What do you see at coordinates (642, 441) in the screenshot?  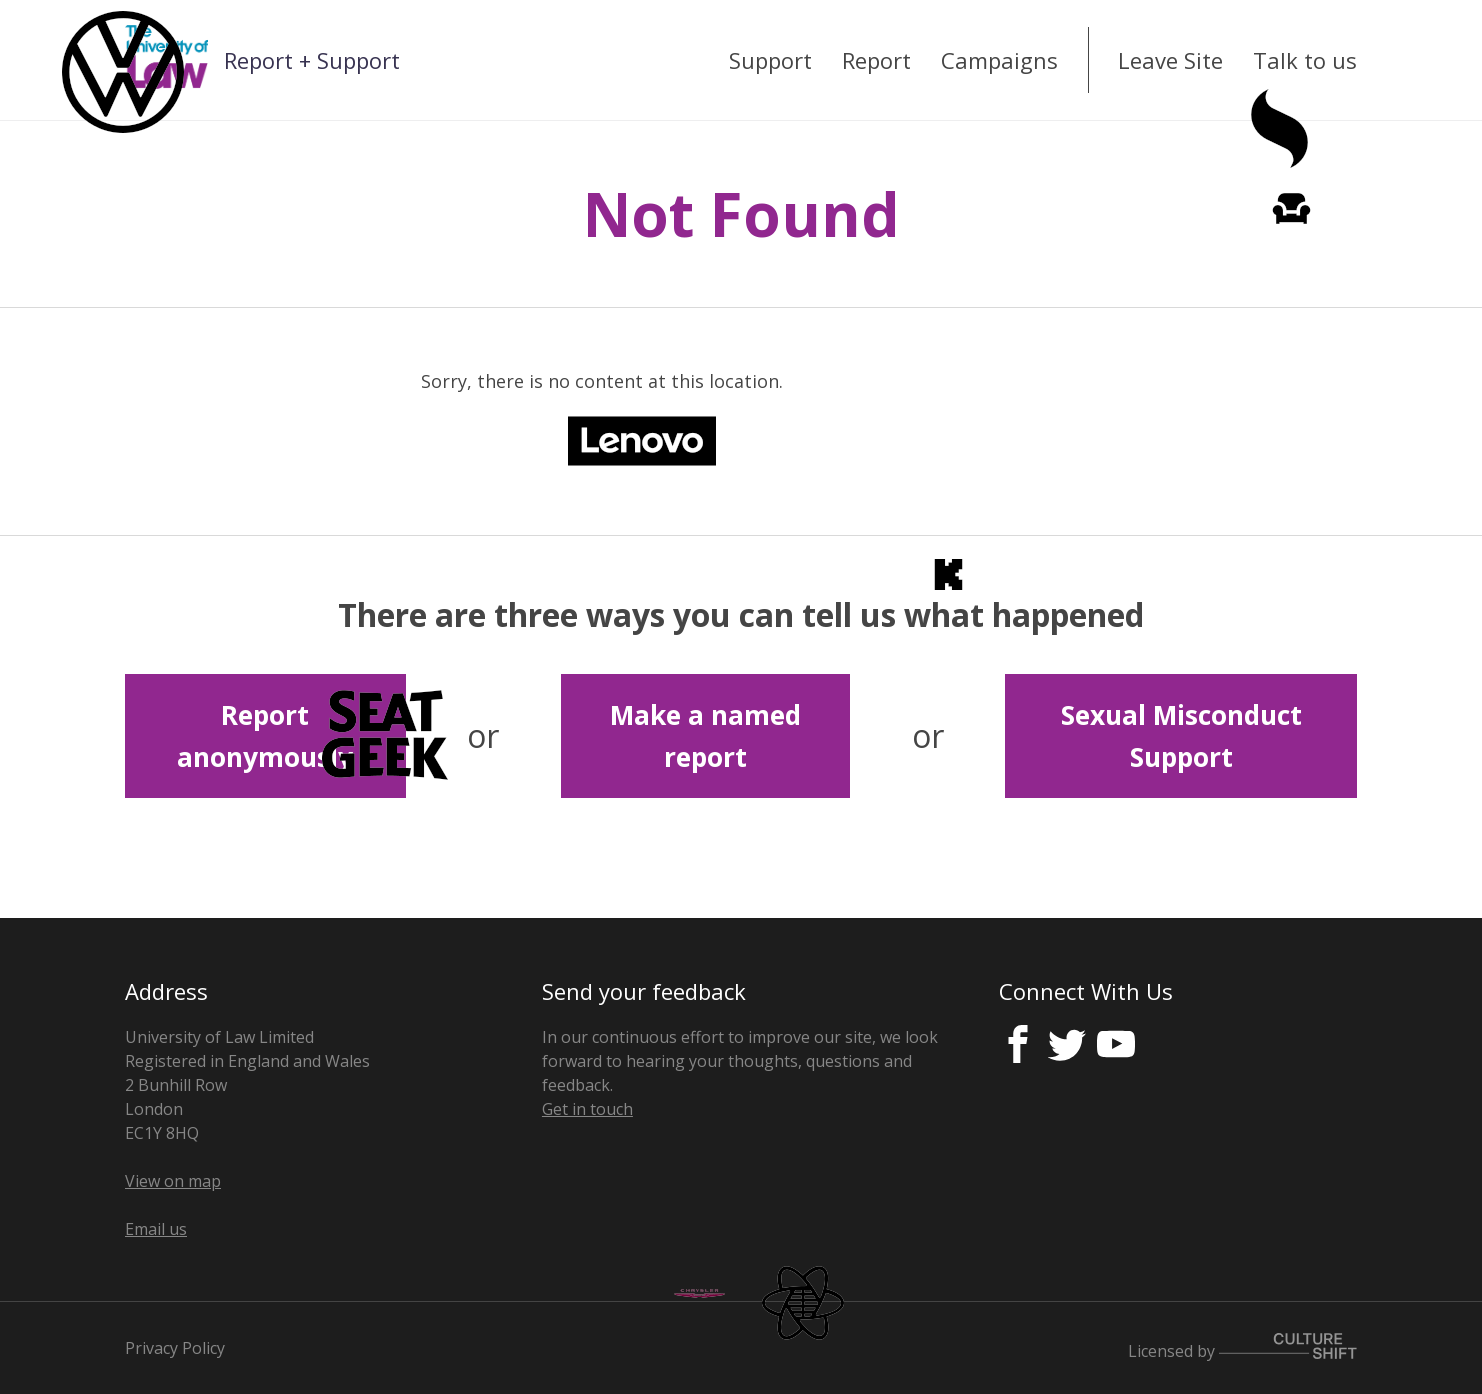 I see `Lenovo brand logo` at bounding box center [642, 441].